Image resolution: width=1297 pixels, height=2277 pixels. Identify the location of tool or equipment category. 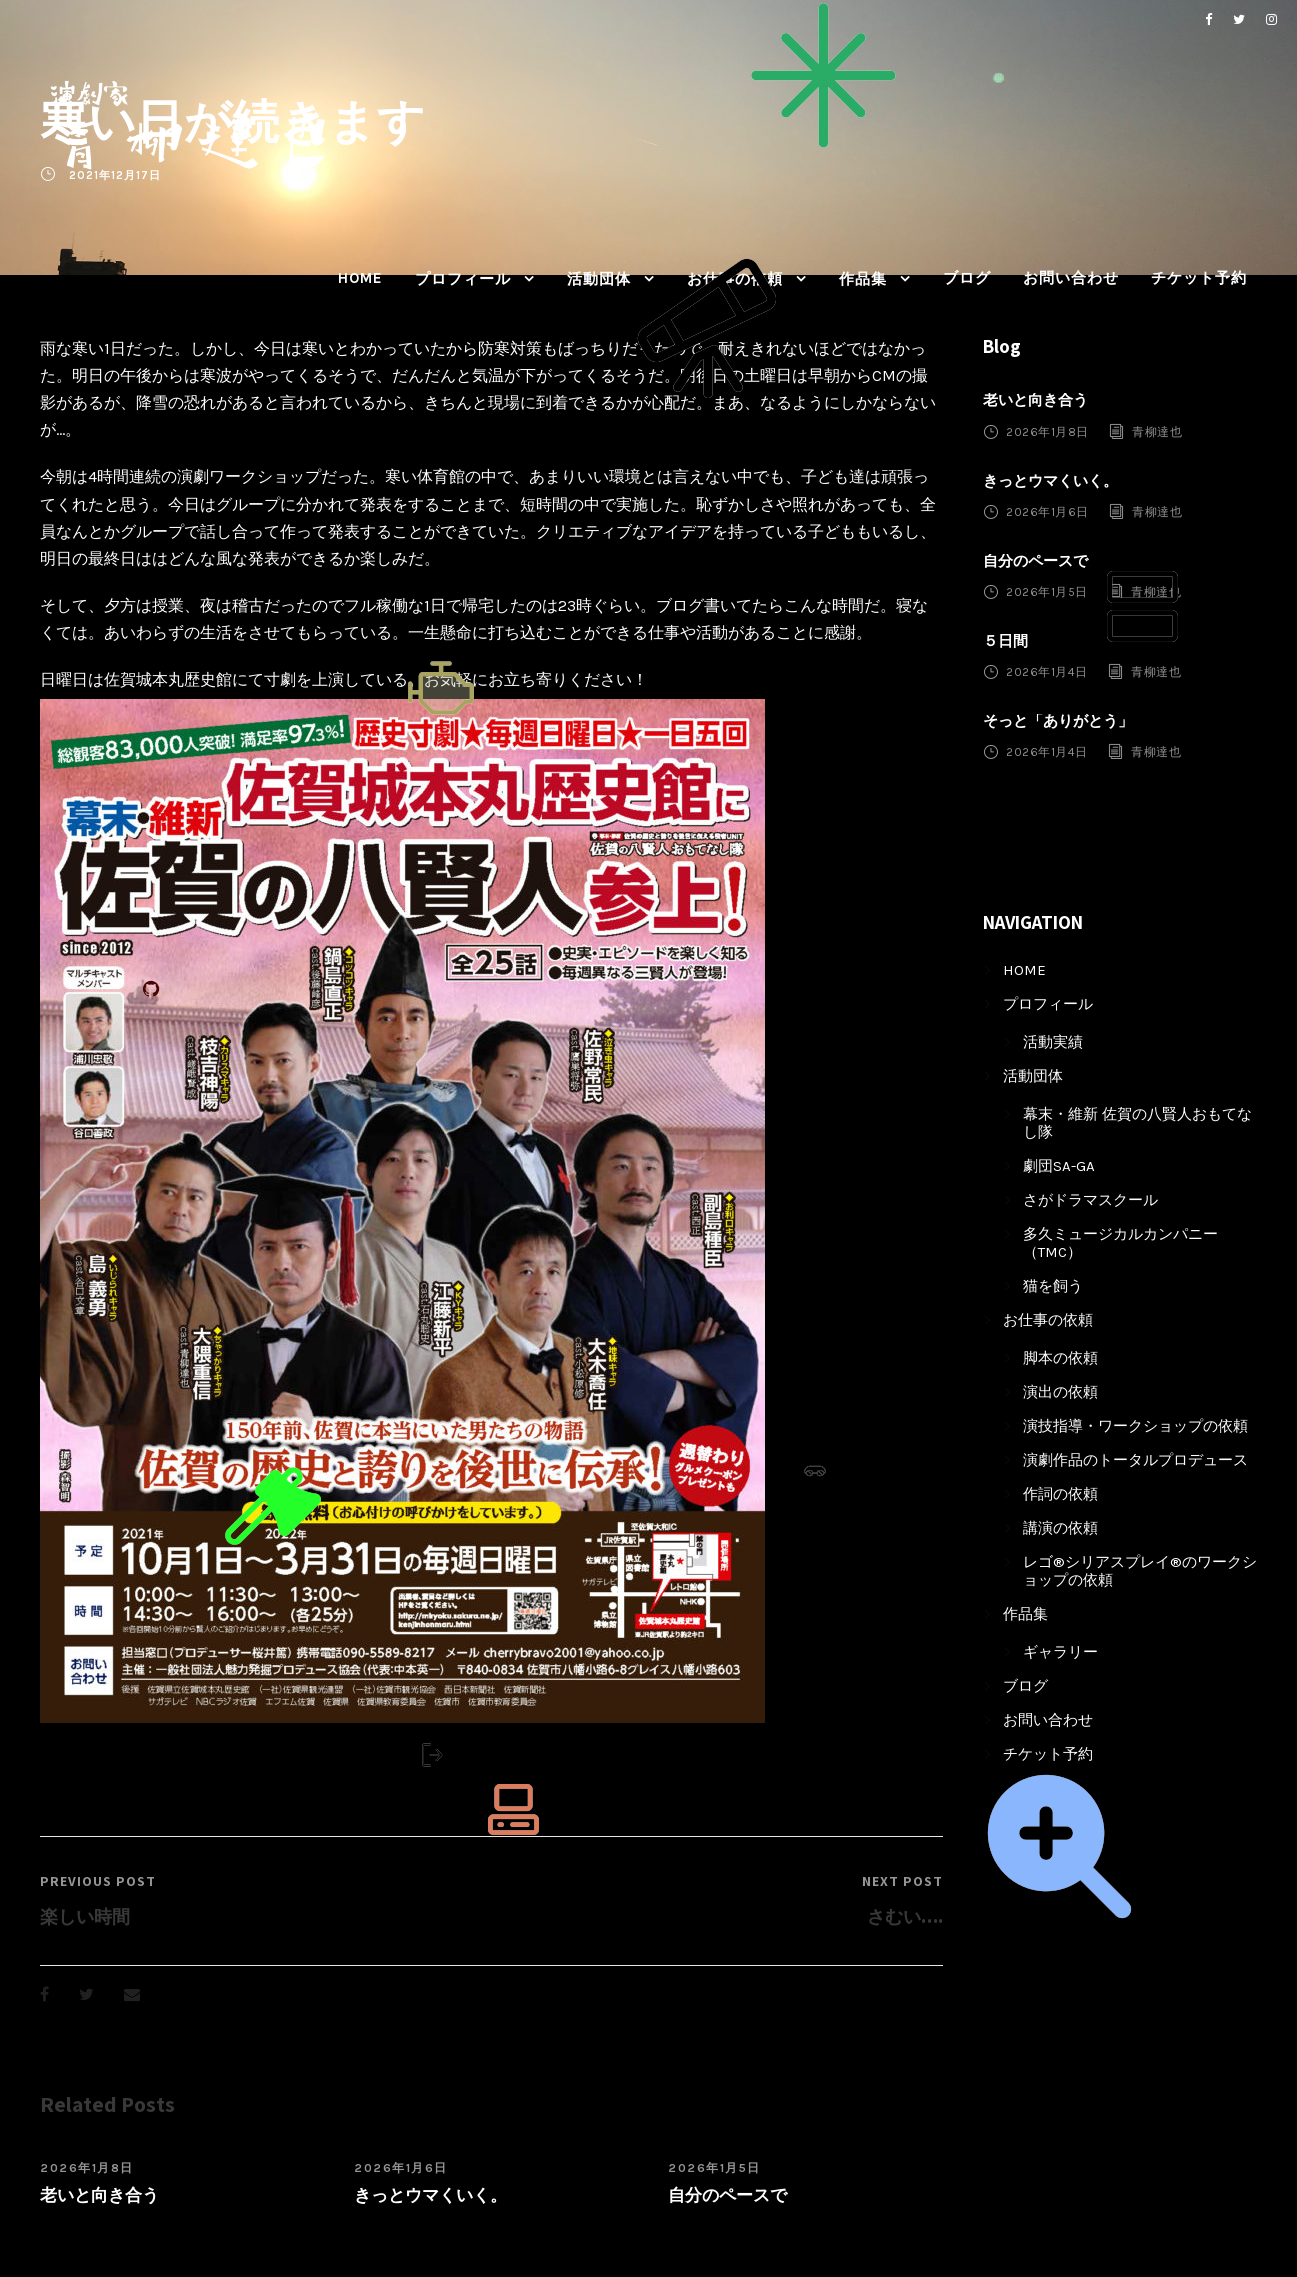
(273, 1509).